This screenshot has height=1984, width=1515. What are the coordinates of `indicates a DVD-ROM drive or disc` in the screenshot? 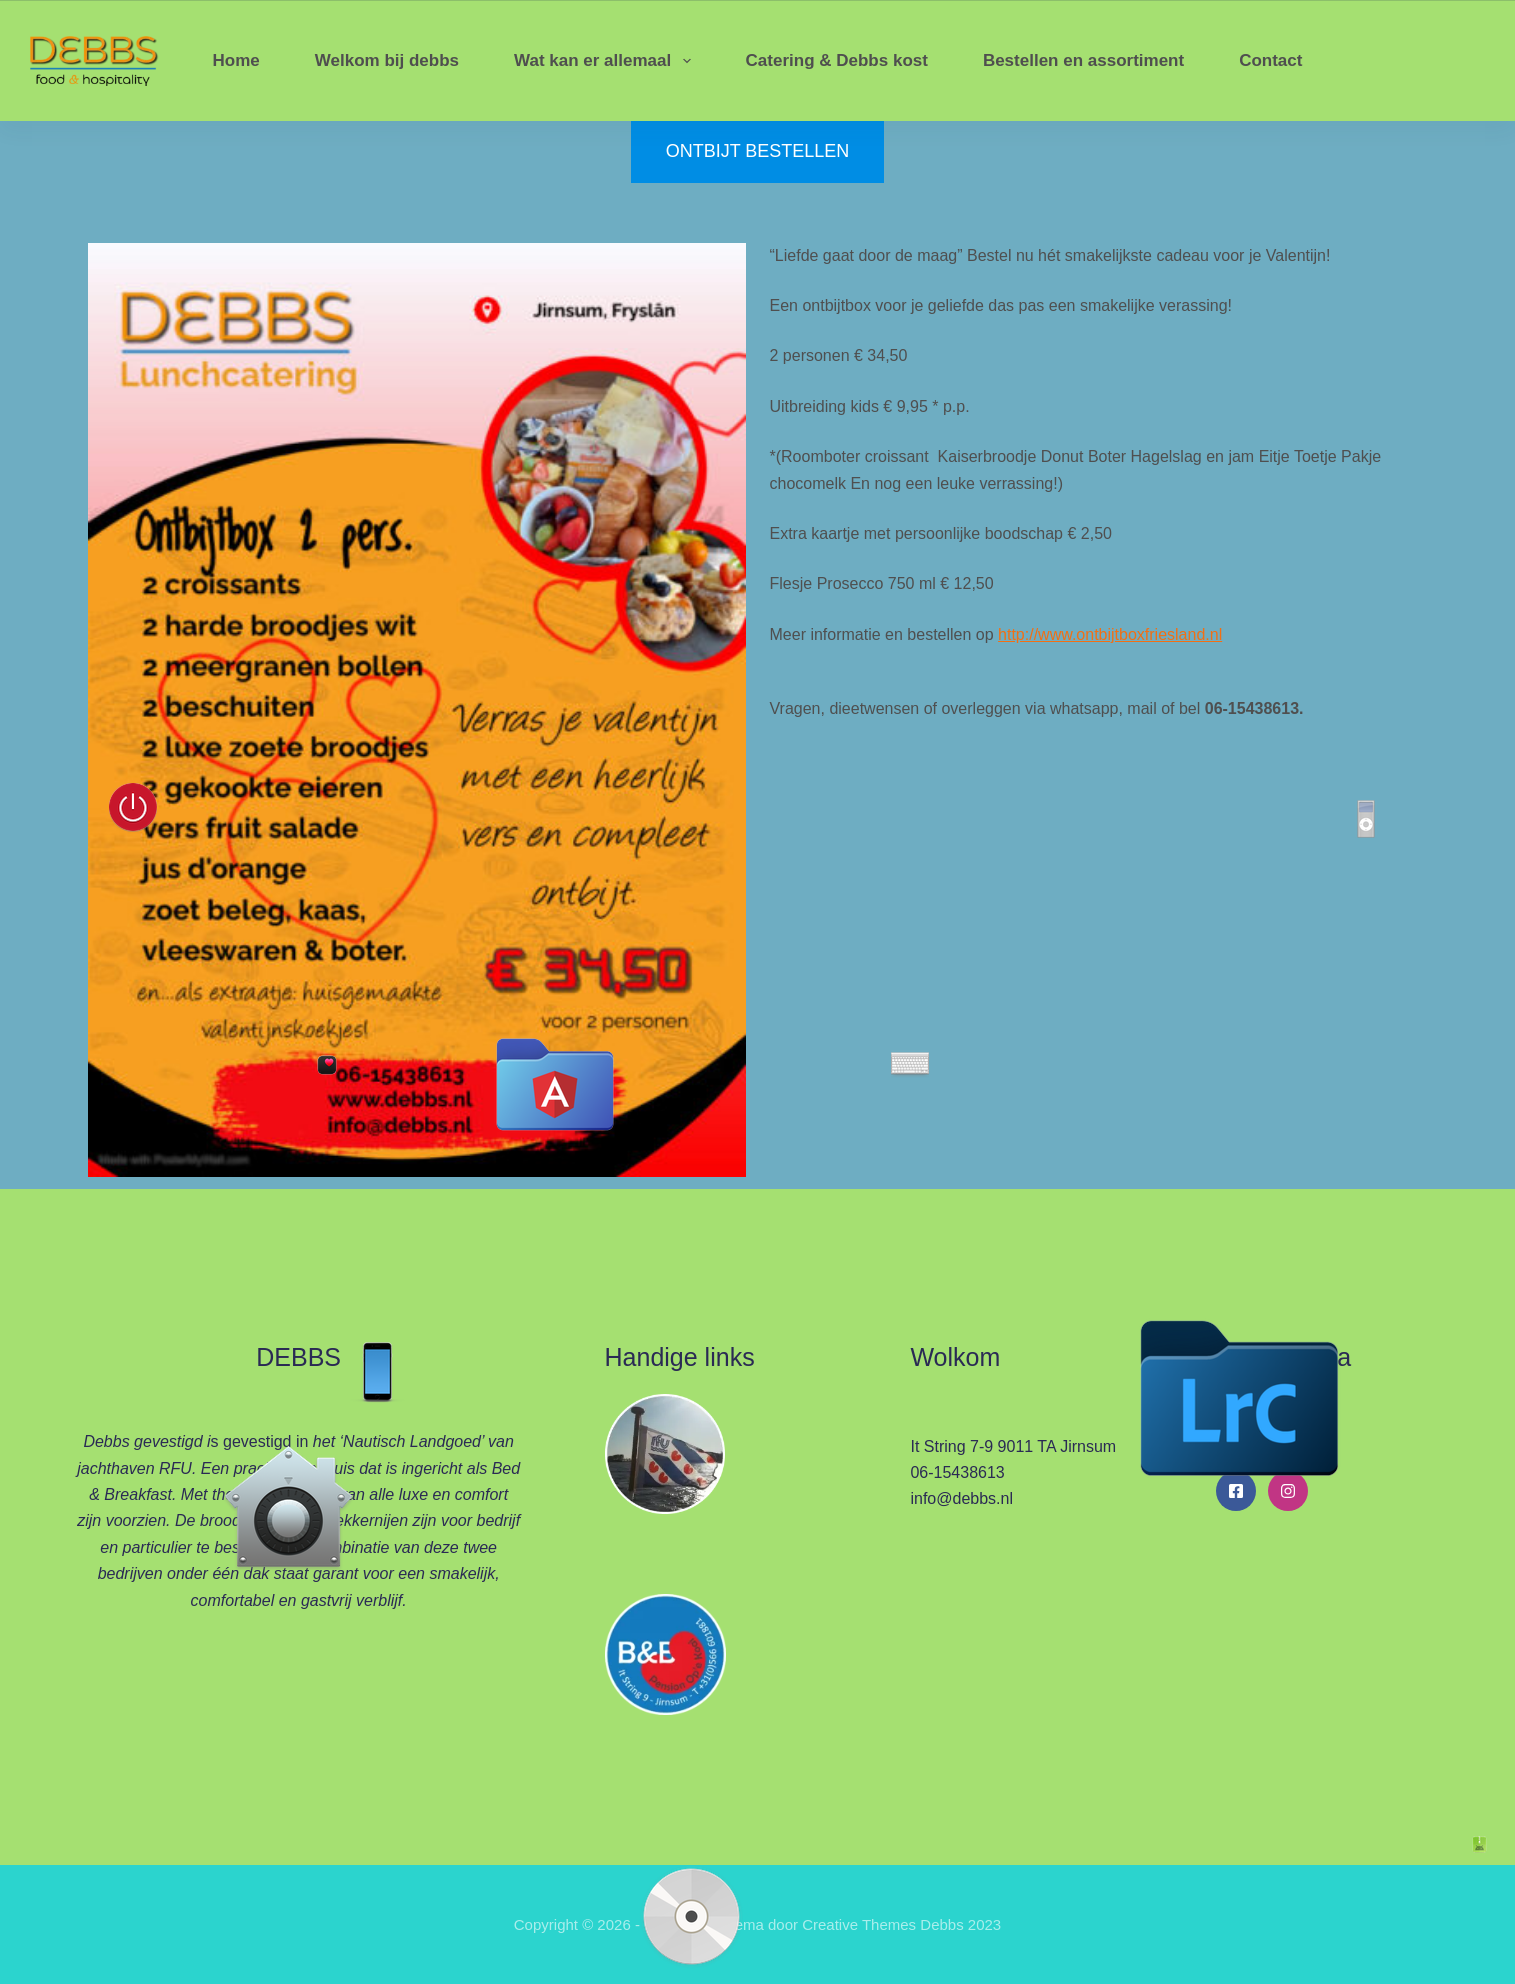 It's located at (691, 1916).